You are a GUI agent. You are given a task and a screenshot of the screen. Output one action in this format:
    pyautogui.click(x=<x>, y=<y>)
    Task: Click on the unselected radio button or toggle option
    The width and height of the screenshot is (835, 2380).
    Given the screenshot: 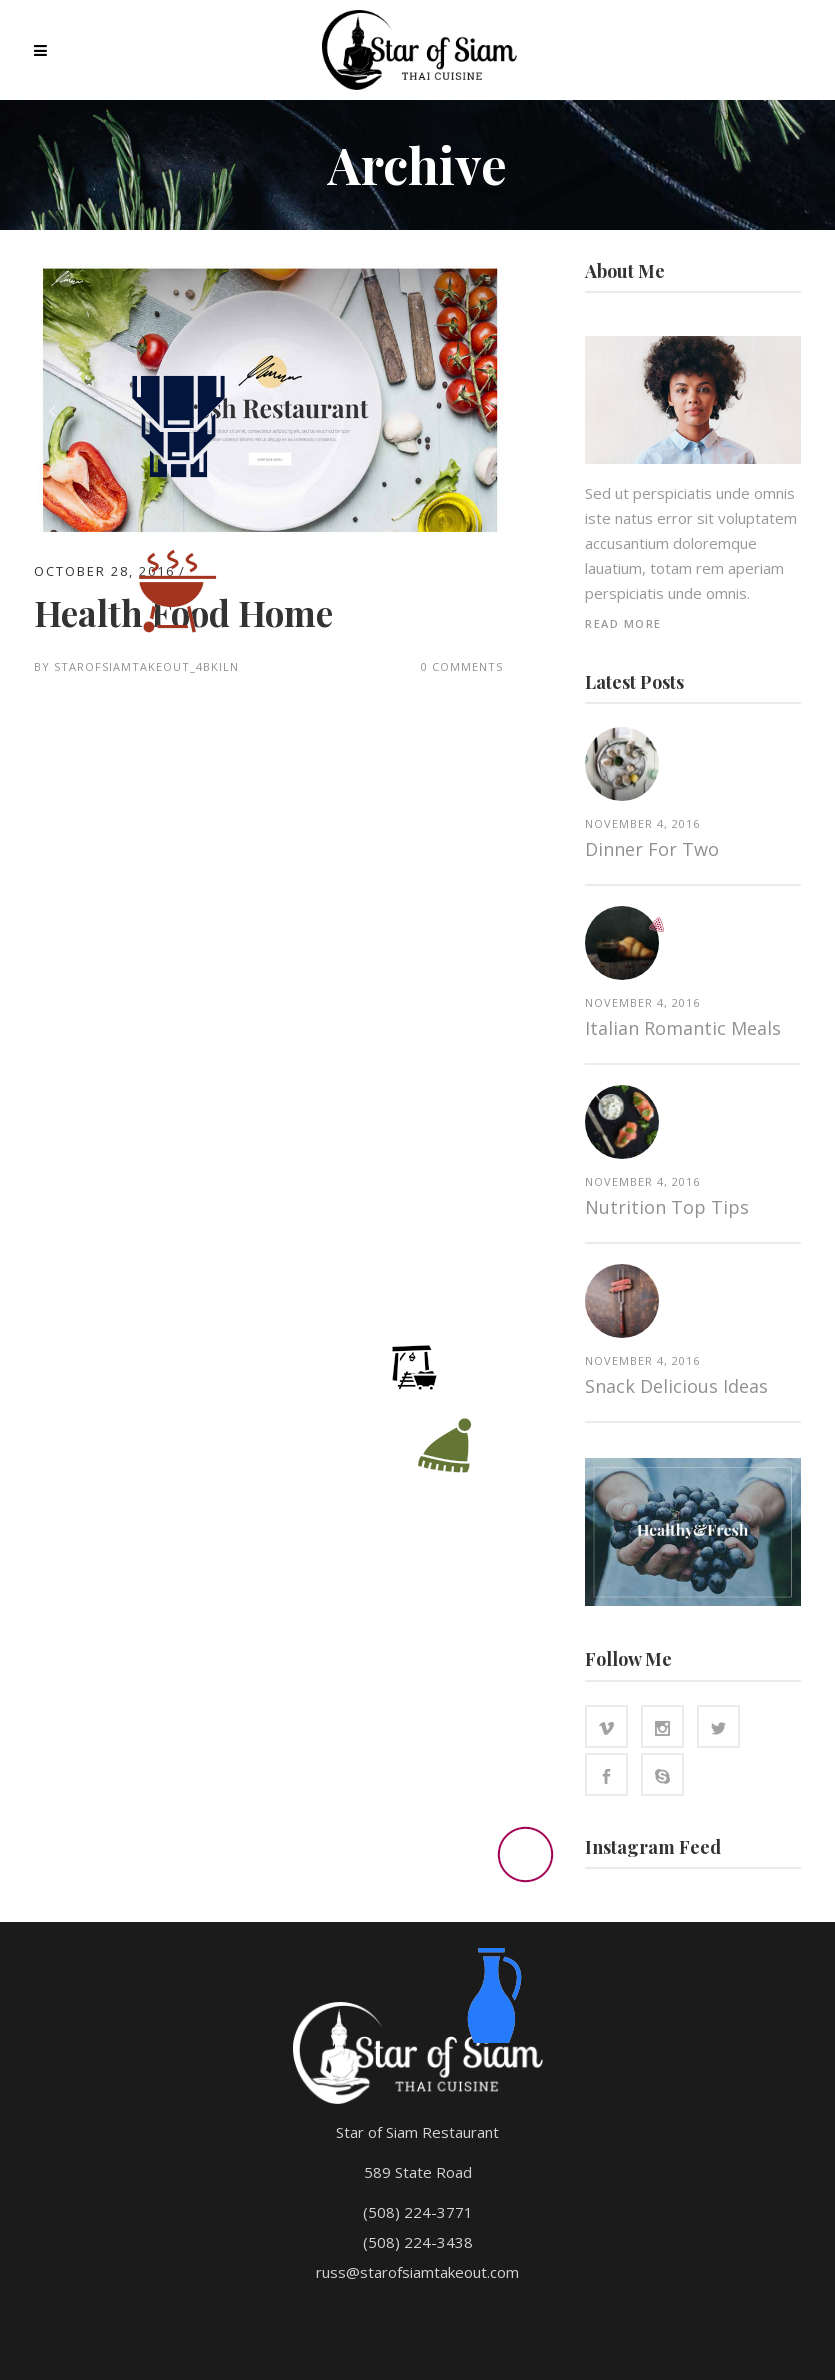 What is the action you would take?
    pyautogui.click(x=525, y=1854)
    